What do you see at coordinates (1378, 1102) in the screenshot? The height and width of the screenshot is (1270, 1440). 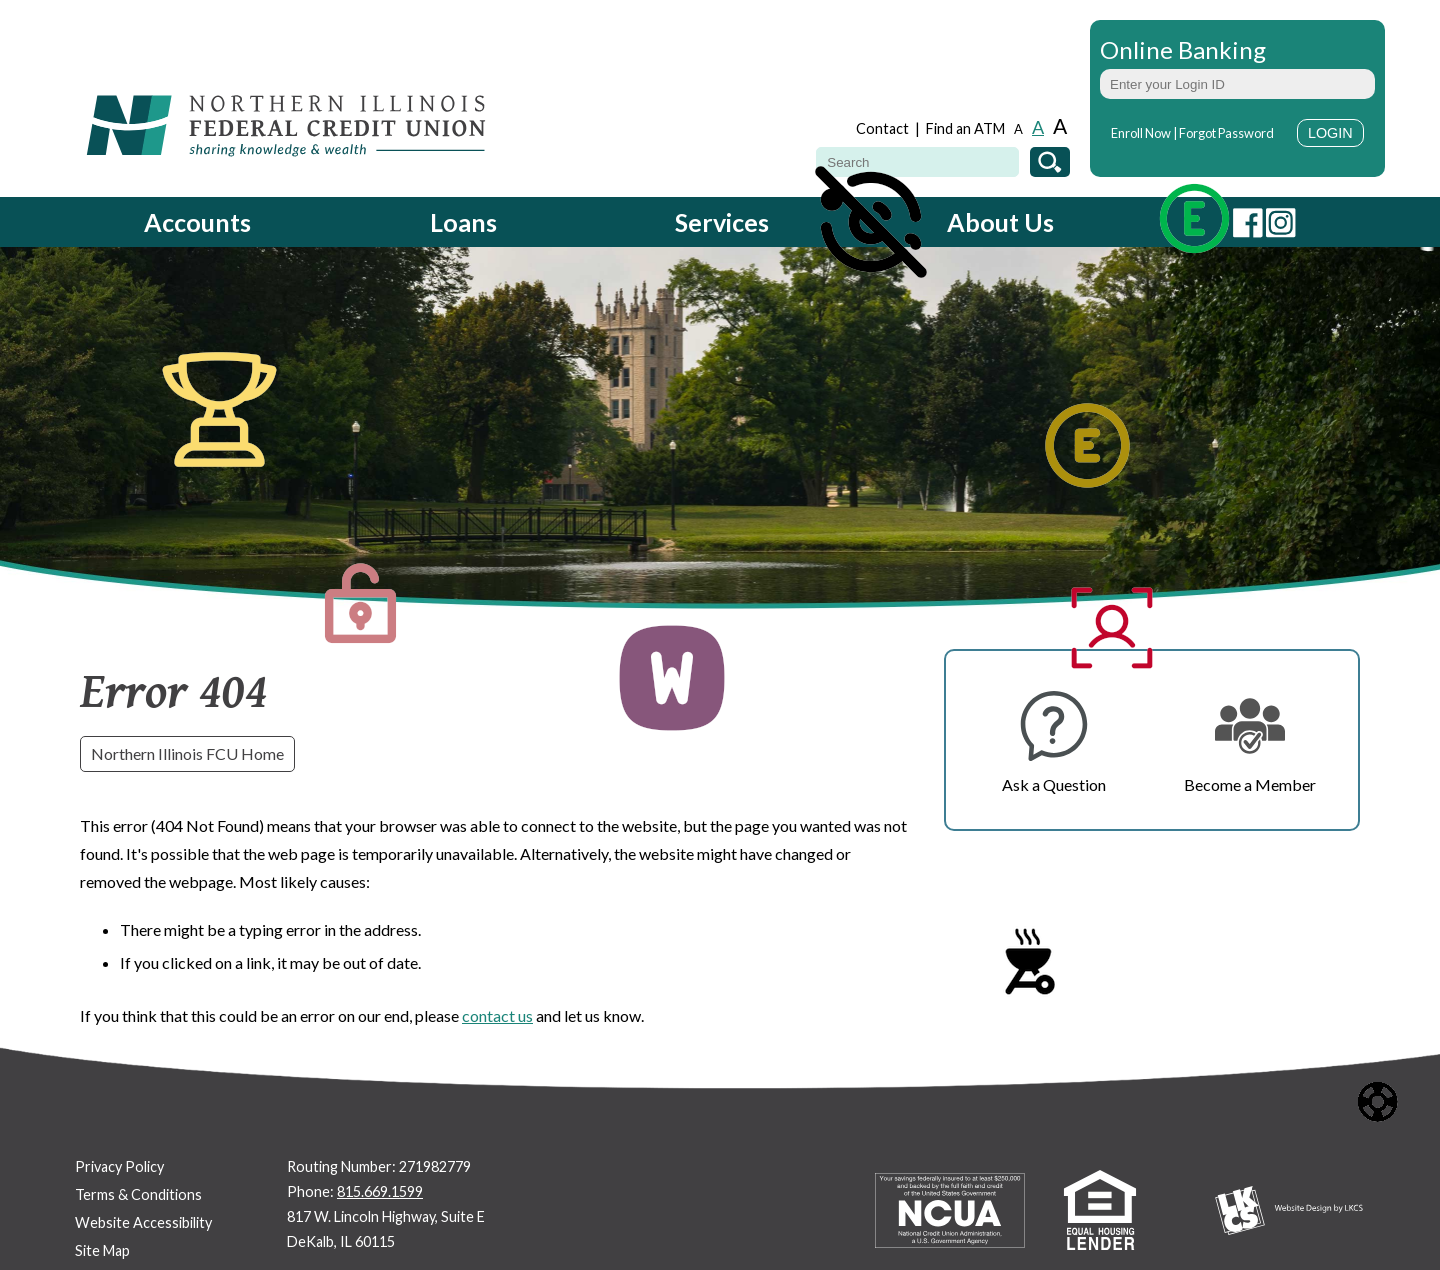 I see `access help and support options` at bounding box center [1378, 1102].